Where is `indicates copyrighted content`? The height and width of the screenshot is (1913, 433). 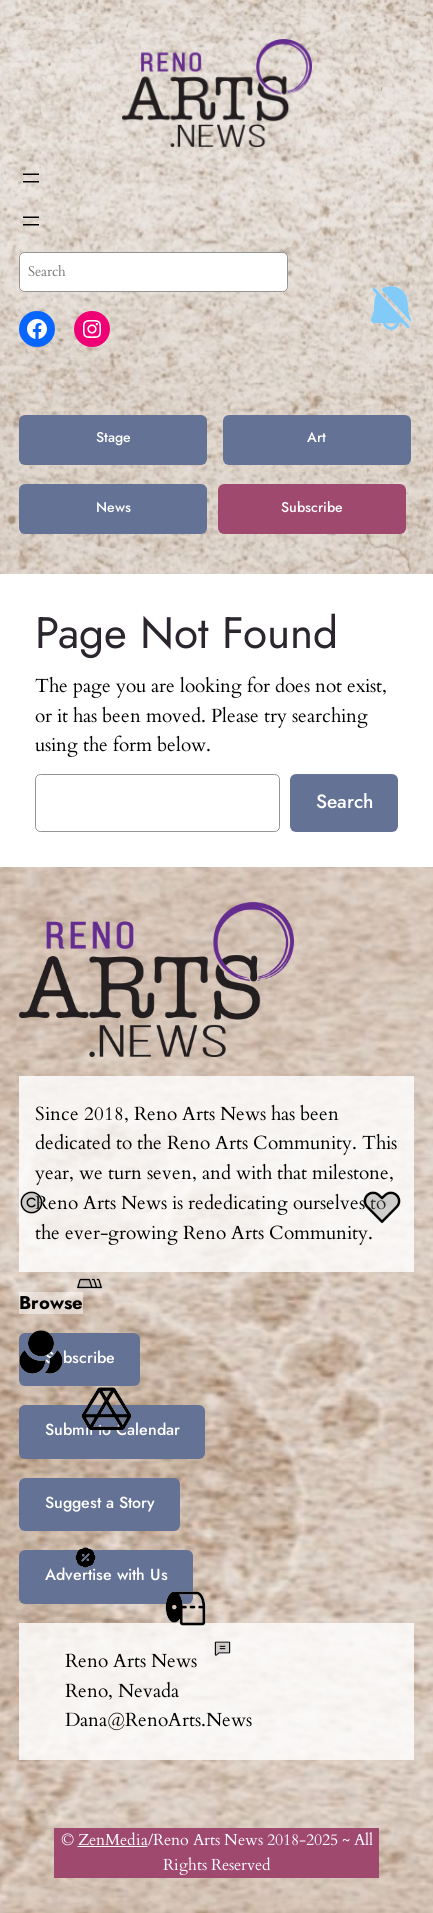 indicates copyrighted content is located at coordinates (31, 1202).